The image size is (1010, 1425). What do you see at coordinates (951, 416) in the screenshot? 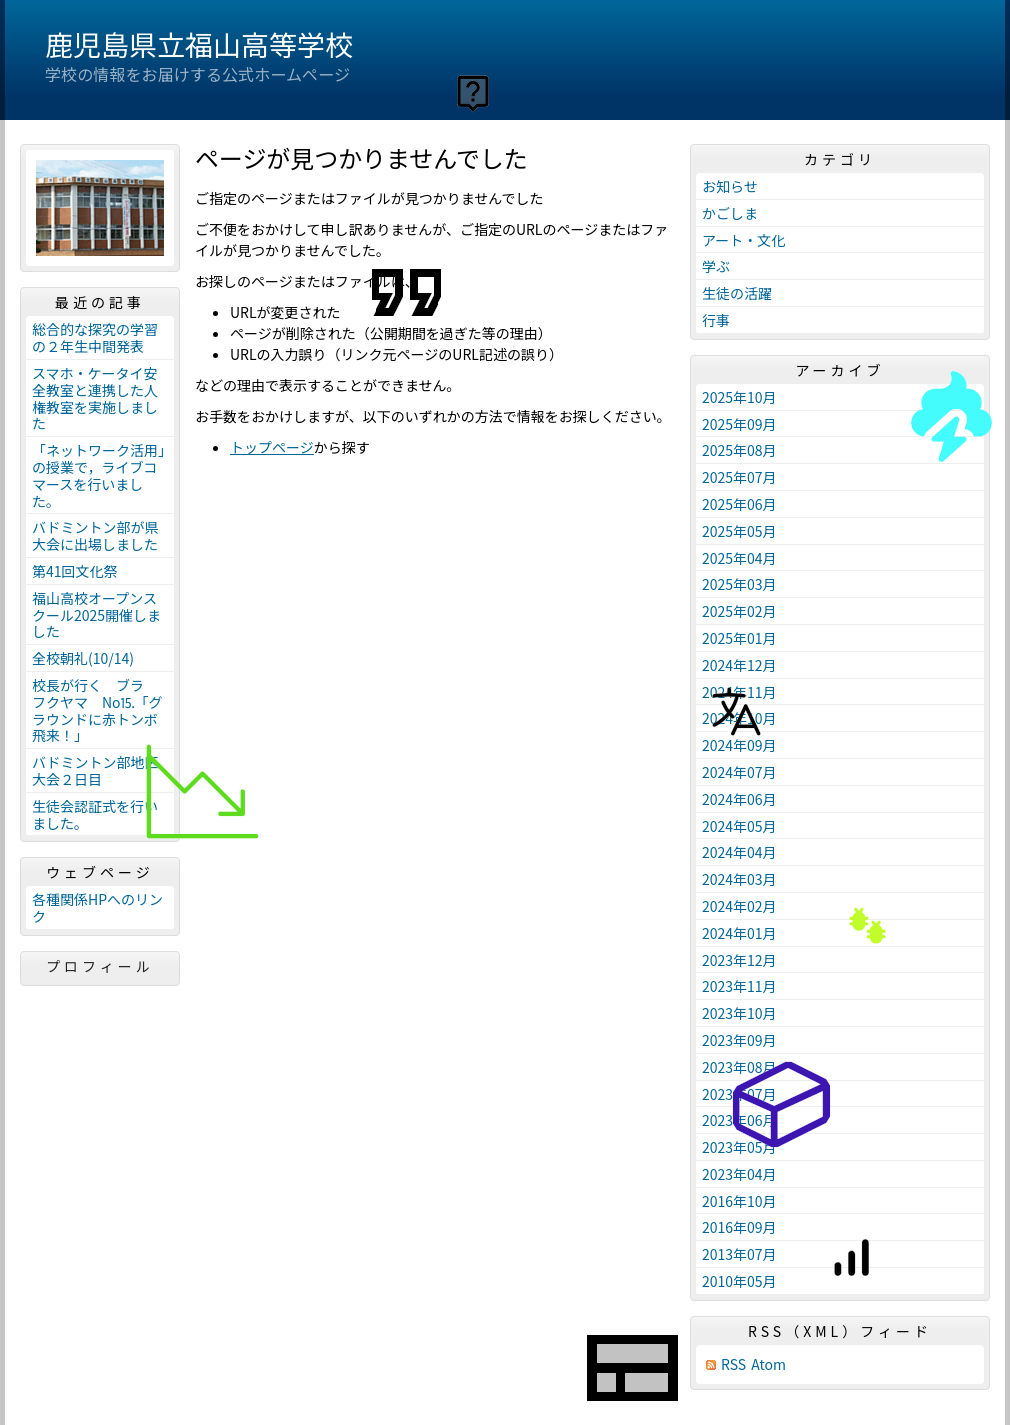
I see `indicates something went wrong or an error occurred` at bounding box center [951, 416].